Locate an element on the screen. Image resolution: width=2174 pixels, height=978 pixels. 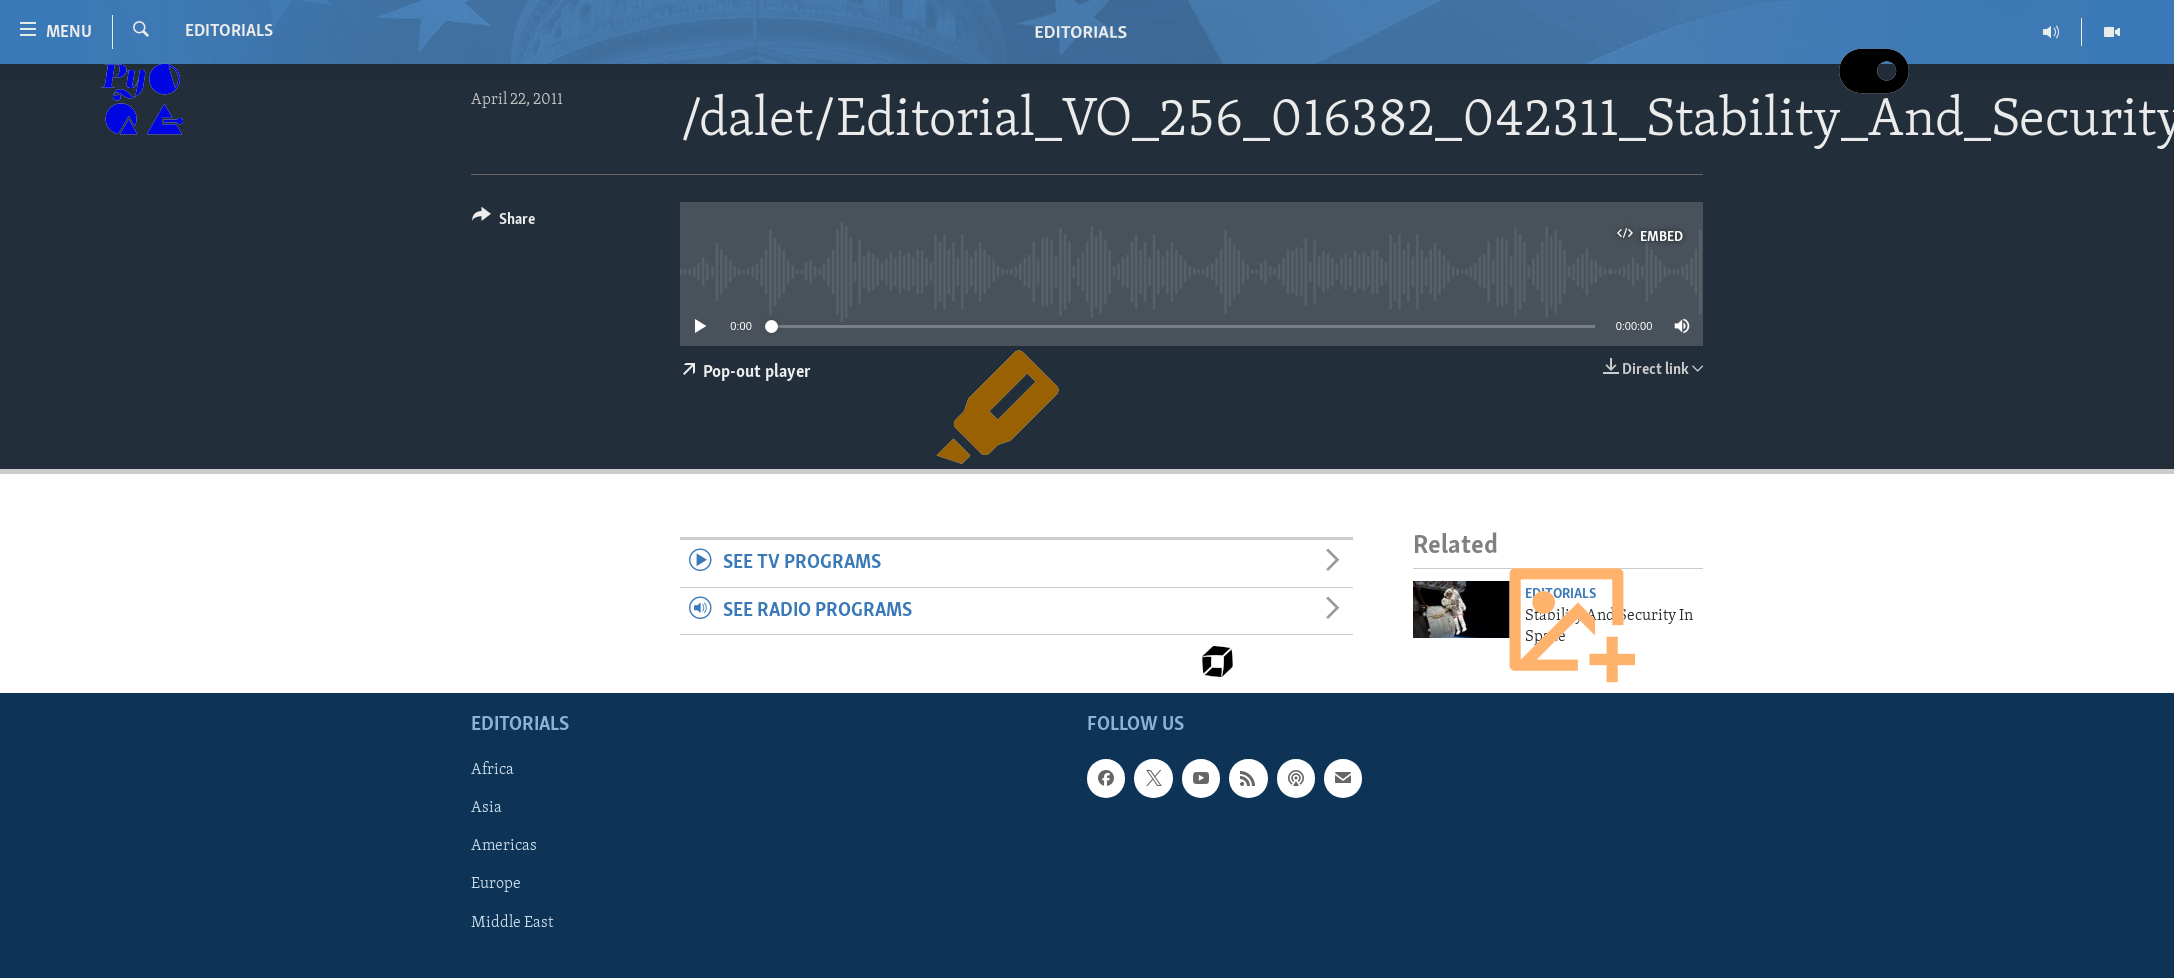
toggle a setting on or off is located at coordinates (1874, 71).